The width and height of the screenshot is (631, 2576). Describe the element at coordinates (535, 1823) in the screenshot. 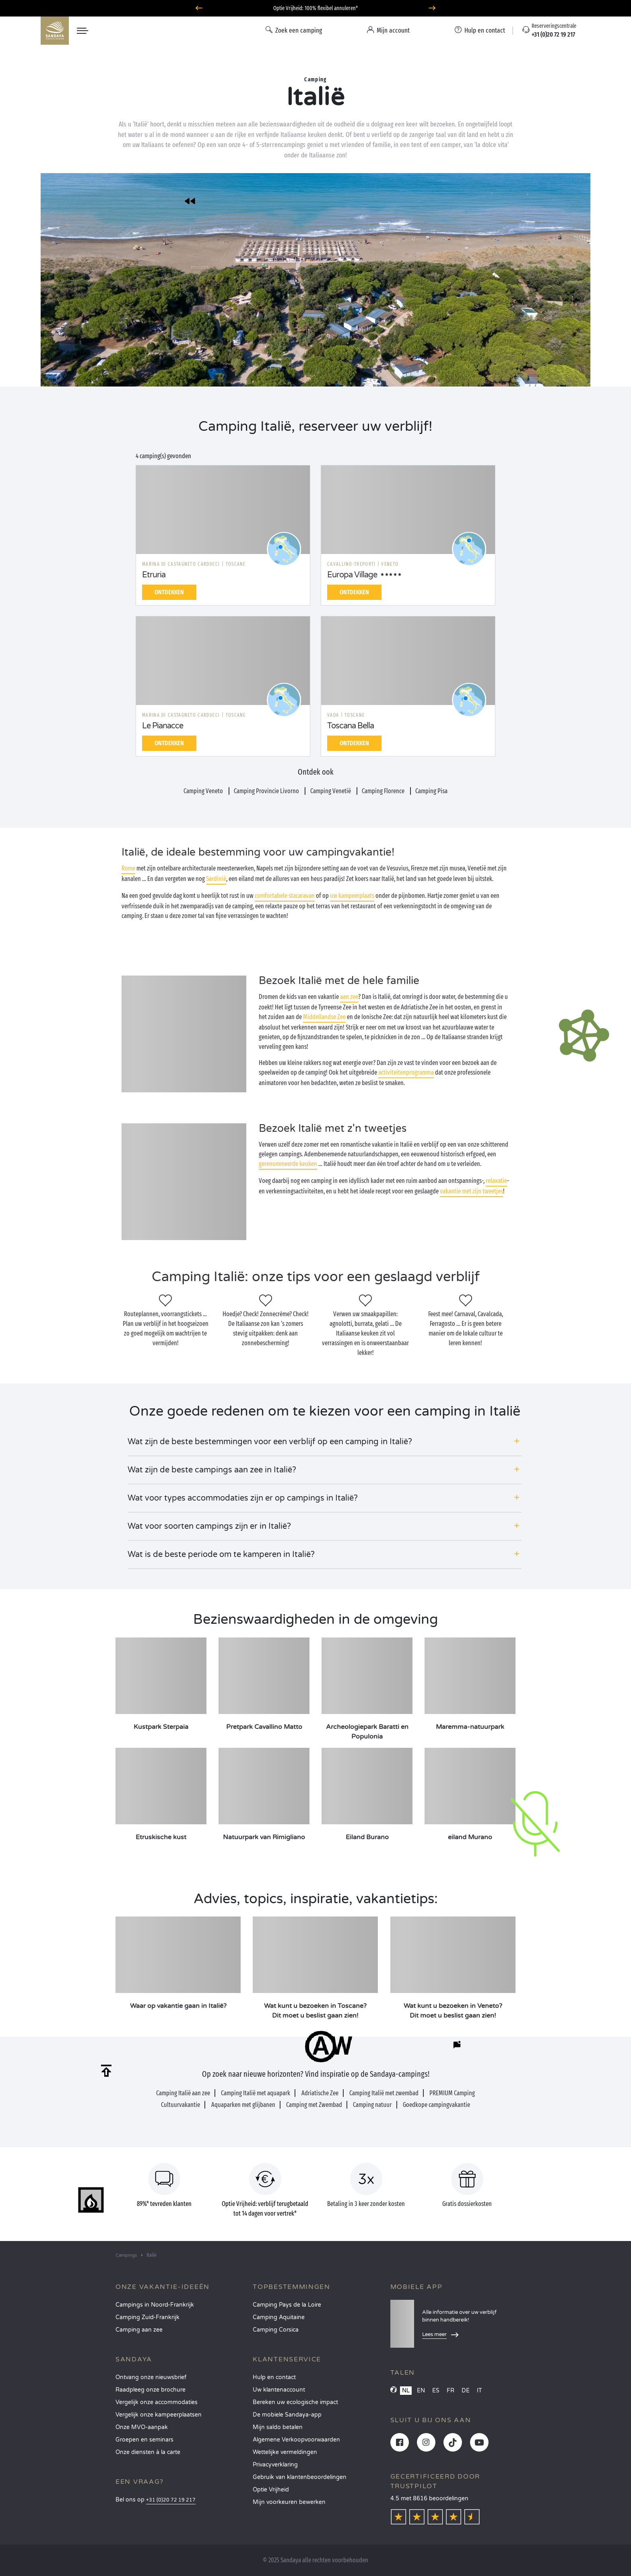

I see `mute your microphone` at that location.